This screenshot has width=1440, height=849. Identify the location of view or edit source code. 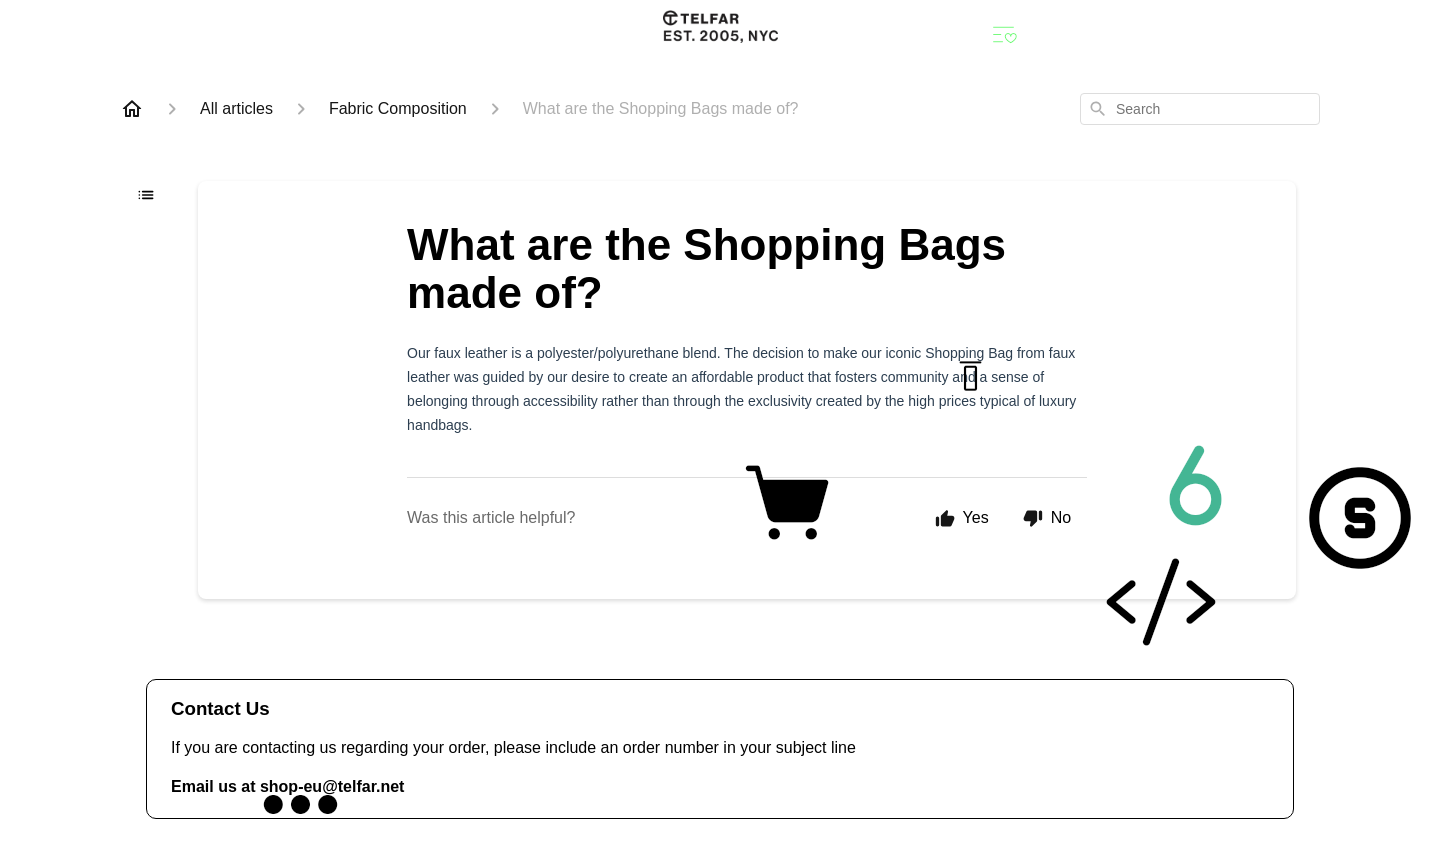
(1161, 602).